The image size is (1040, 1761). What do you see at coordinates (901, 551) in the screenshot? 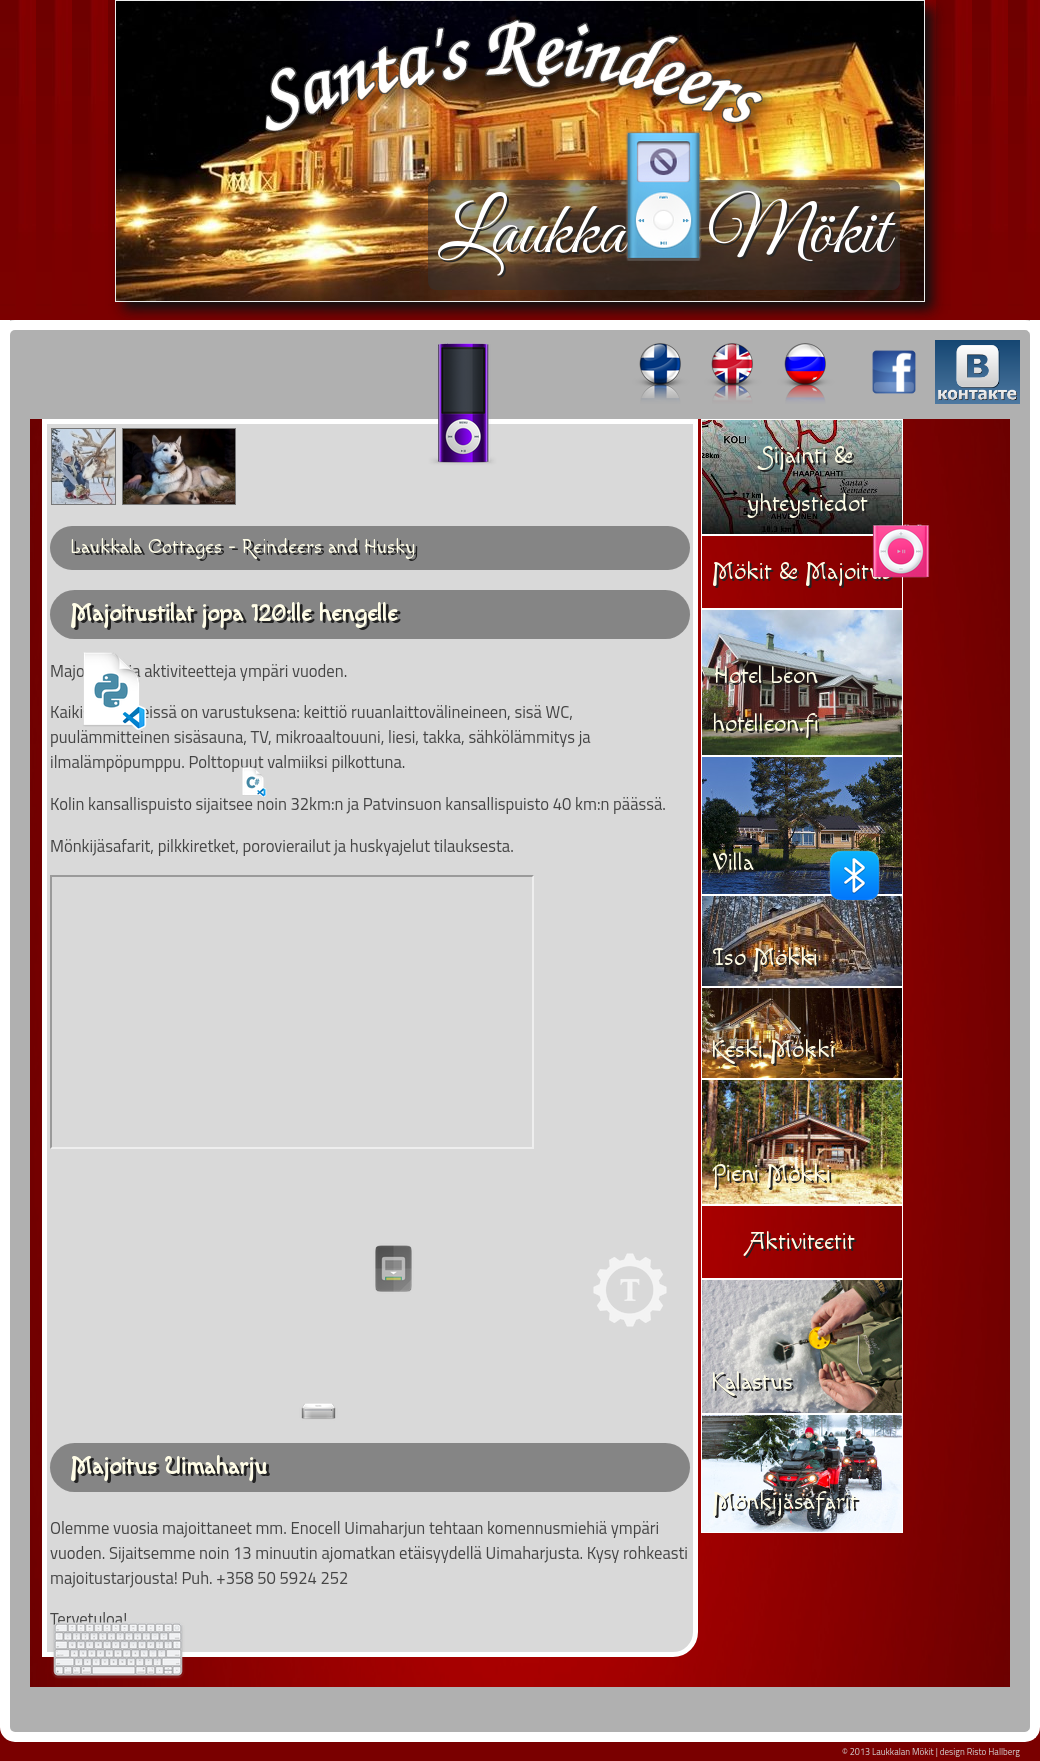
I see `iPod shuffle device connected` at bounding box center [901, 551].